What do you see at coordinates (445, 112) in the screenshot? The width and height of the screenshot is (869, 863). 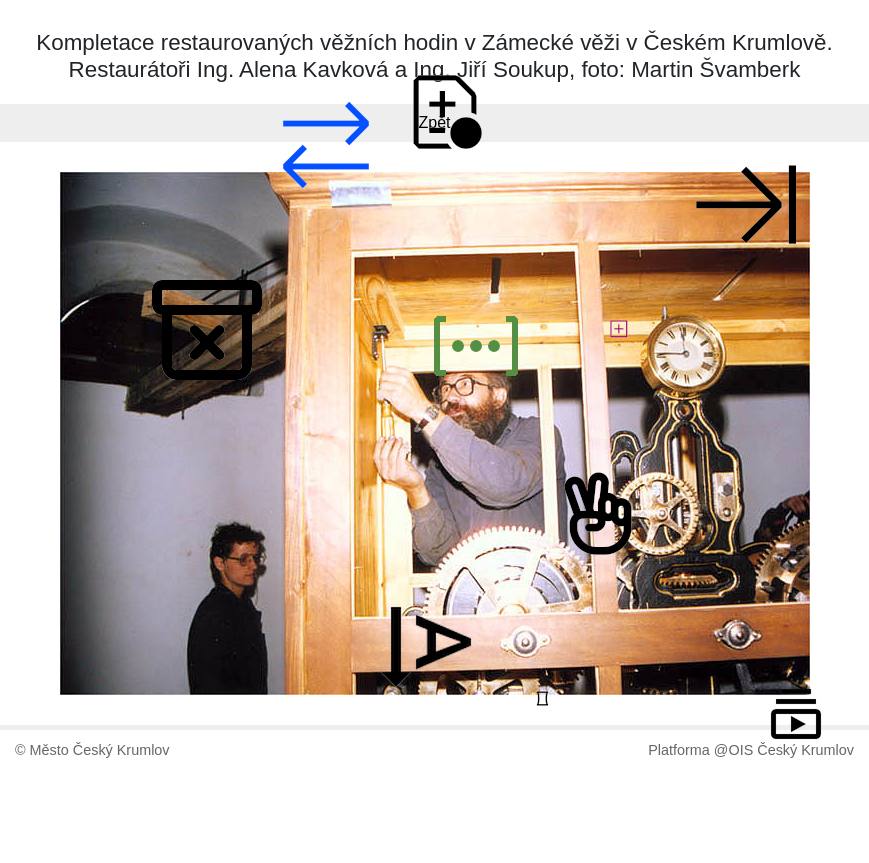 I see `view pull request with new changes` at bounding box center [445, 112].